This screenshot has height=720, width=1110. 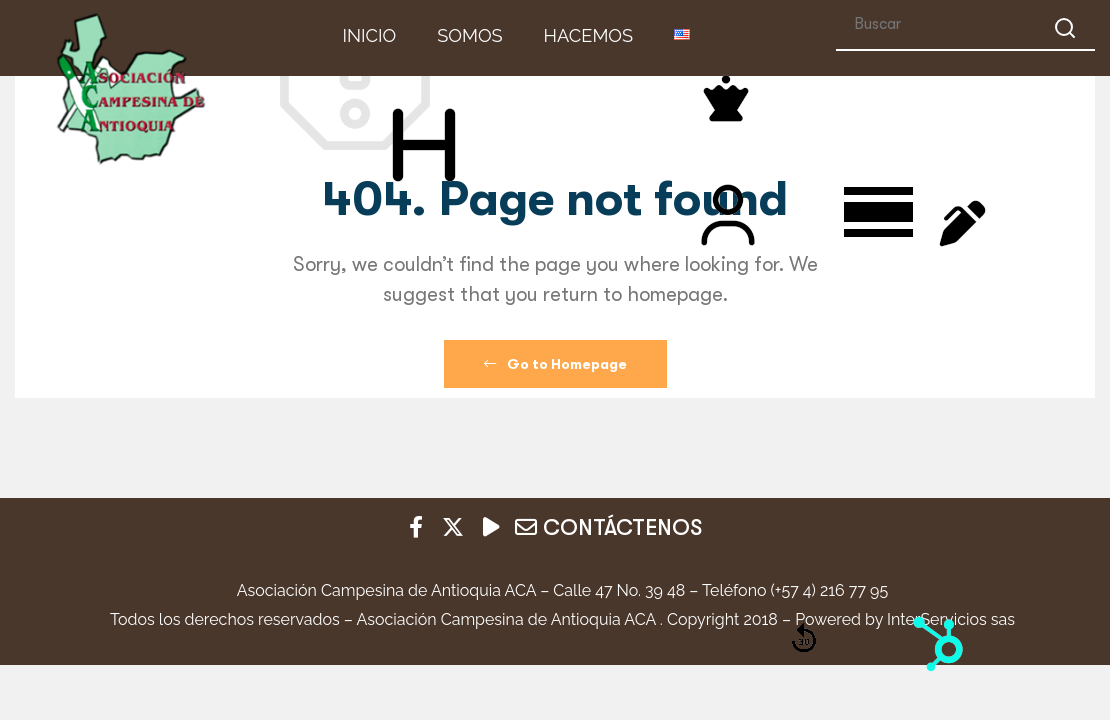 What do you see at coordinates (962, 223) in the screenshot?
I see `edit or modify content` at bounding box center [962, 223].